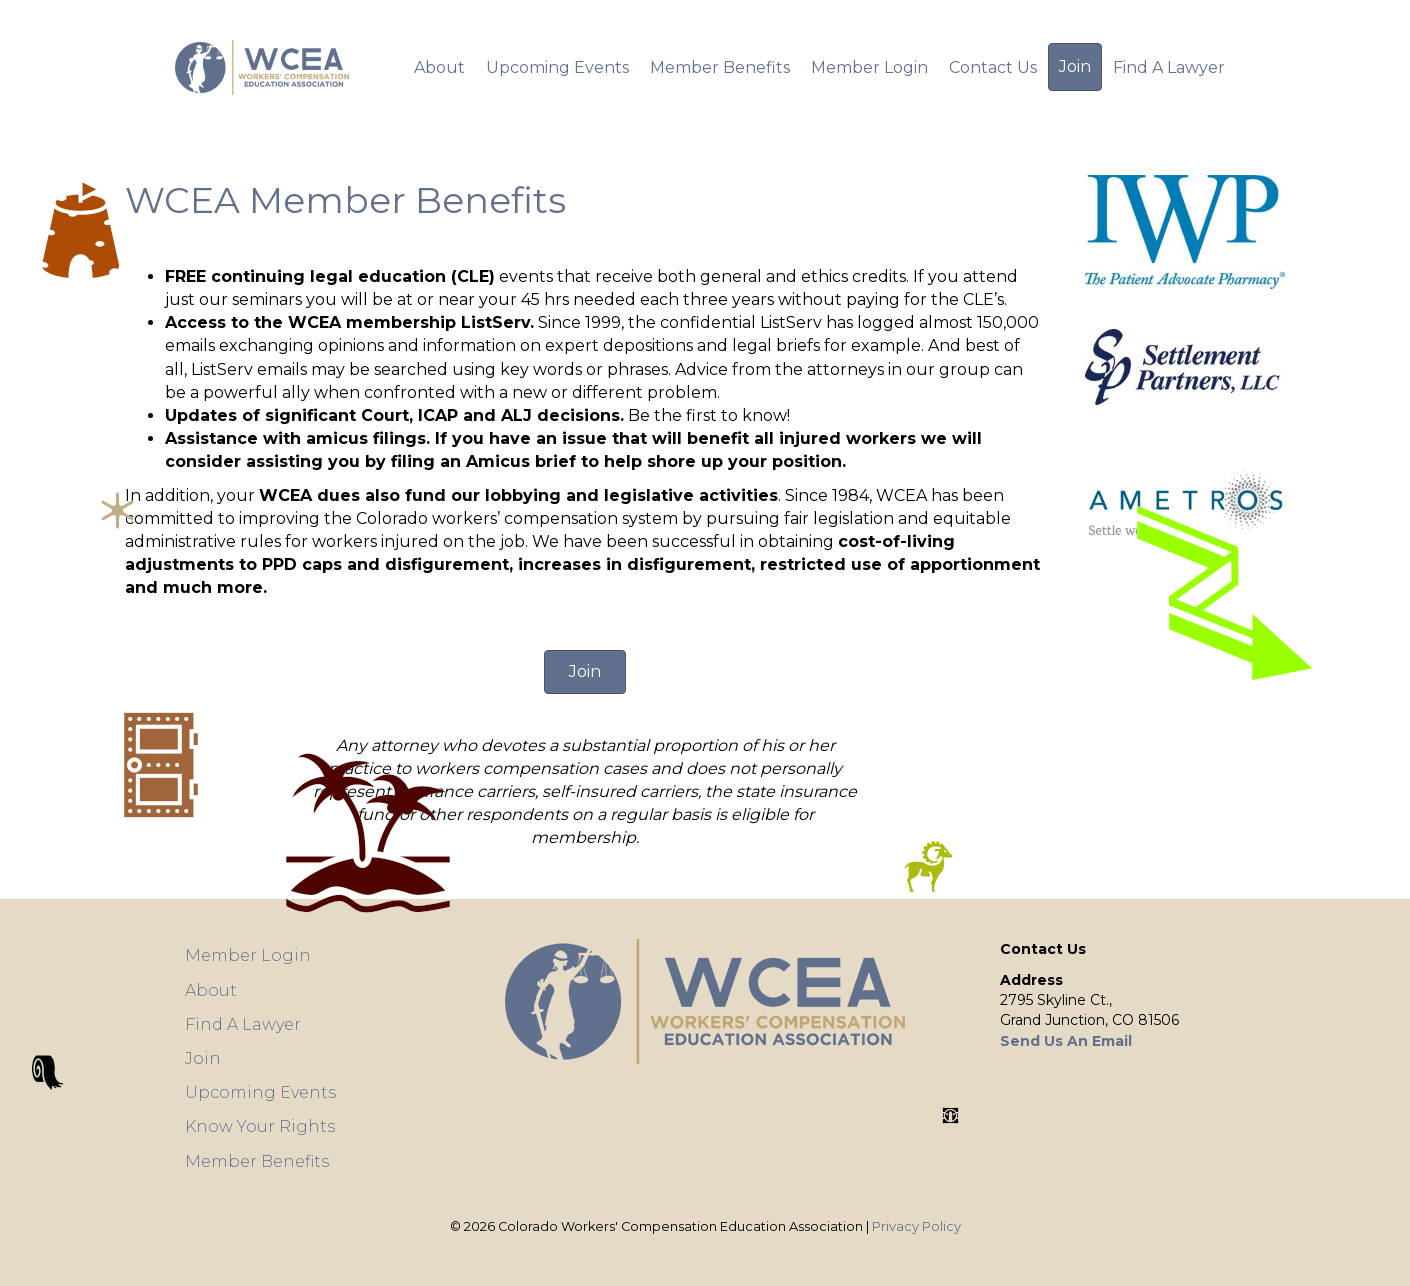 The width and height of the screenshot is (1410, 1286). Describe the element at coordinates (1224, 594) in the screenshot. I see `indicates a zigzag or multi-directional path` at that location.